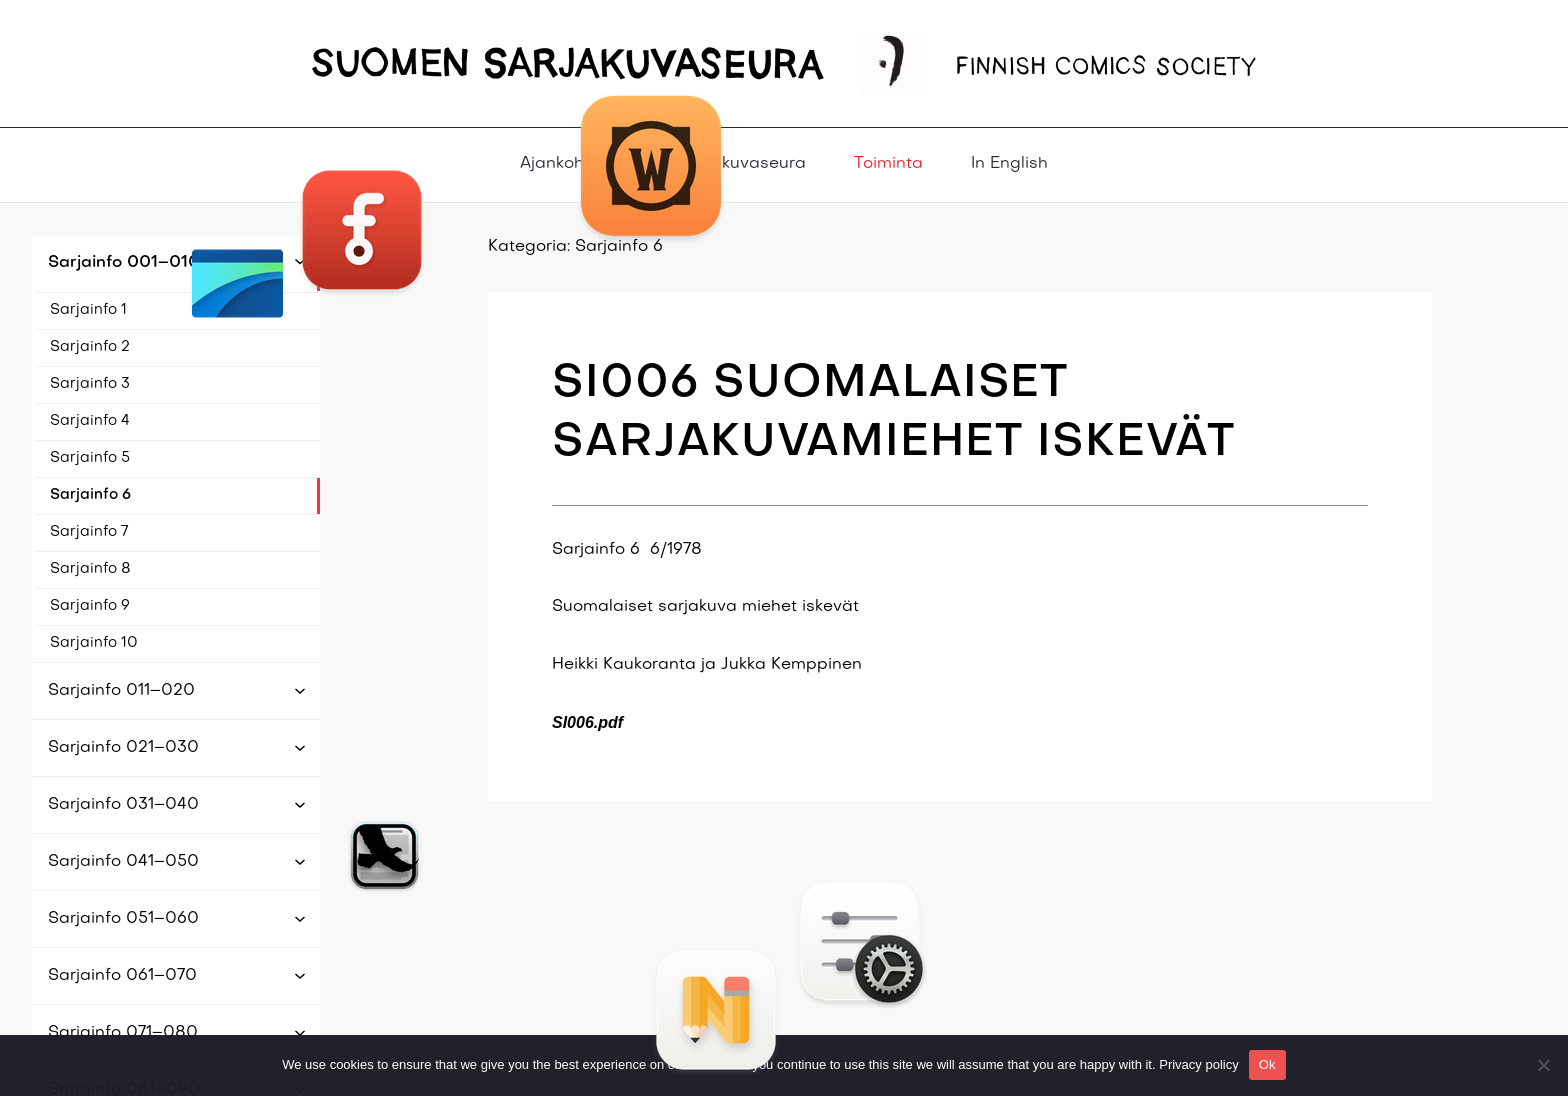 The height and width of the screenshot is (1096, 1568). Describe the element at coordinates (237, 283) in the screenshot. I see `launch microsoft edge webview runtime` at that location.